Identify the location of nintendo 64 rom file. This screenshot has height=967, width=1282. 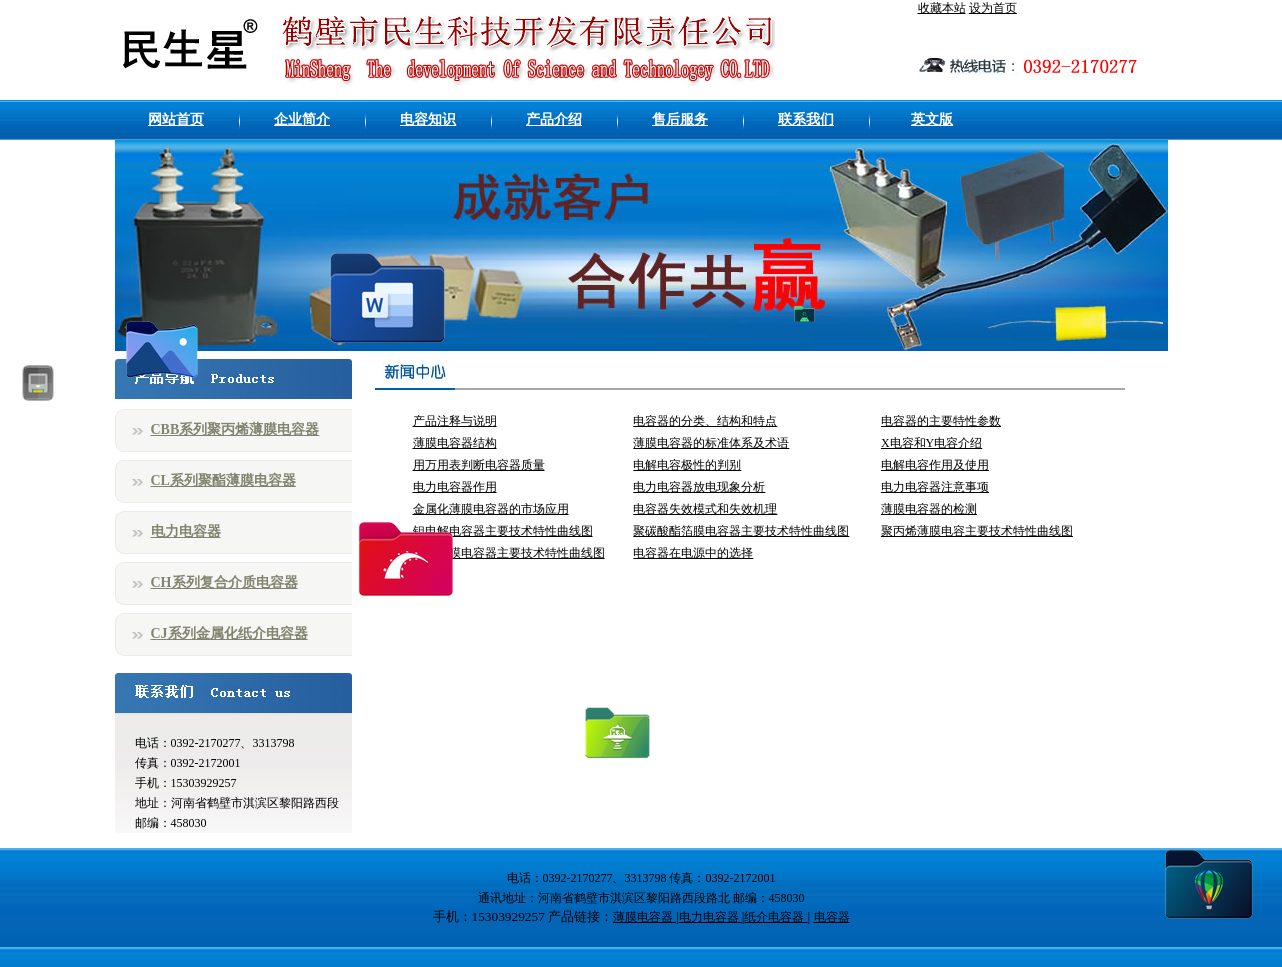
(38, 383).